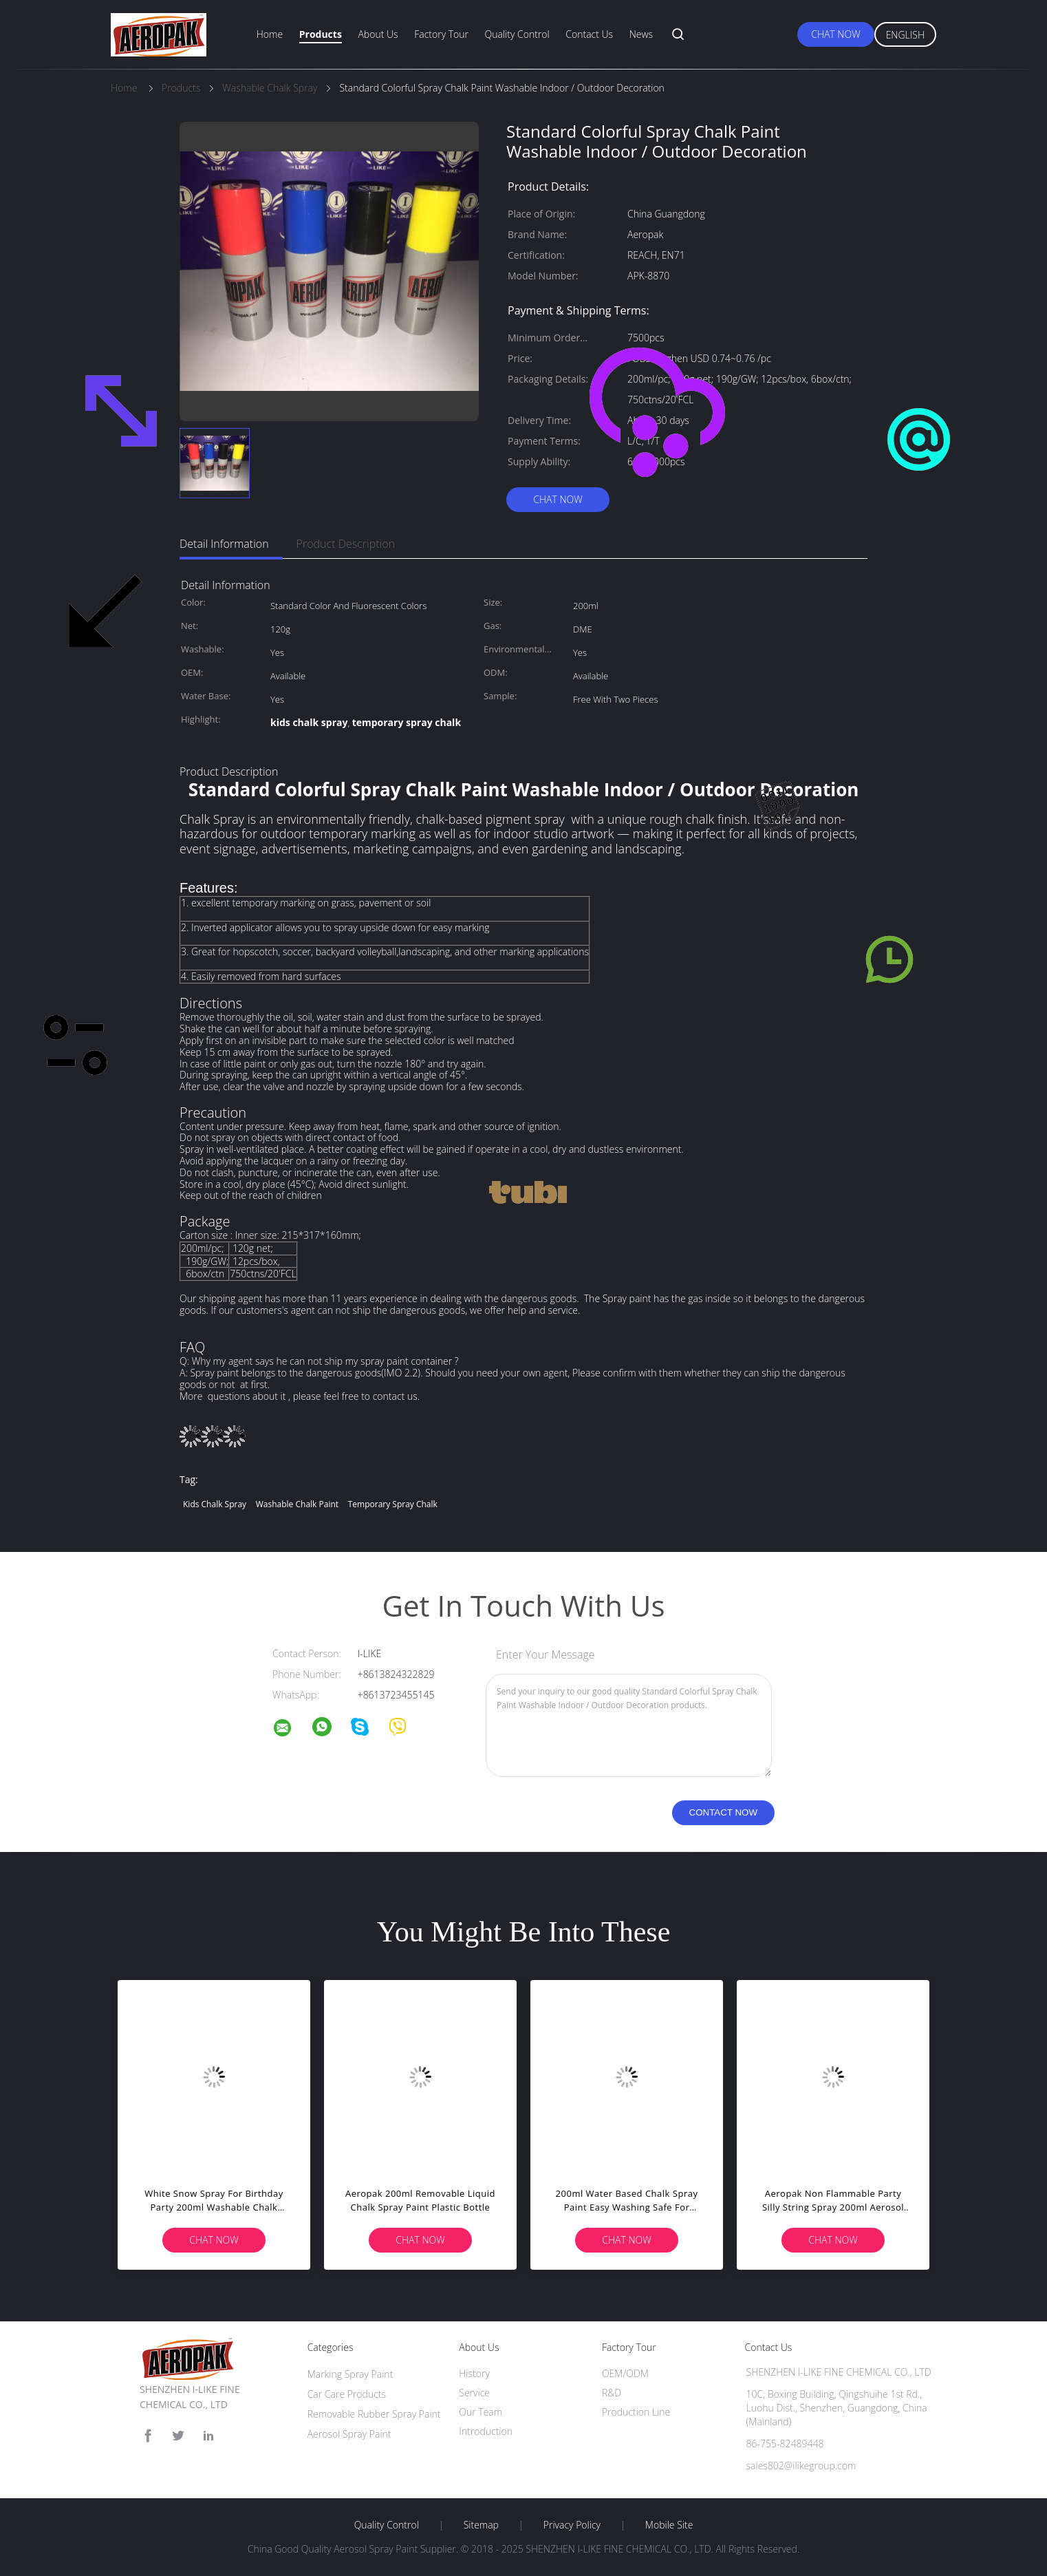 Image resolution: width=1047 pixels, height=2576 pixels. I want to click on open pastebin website or app, so click(777, 805).